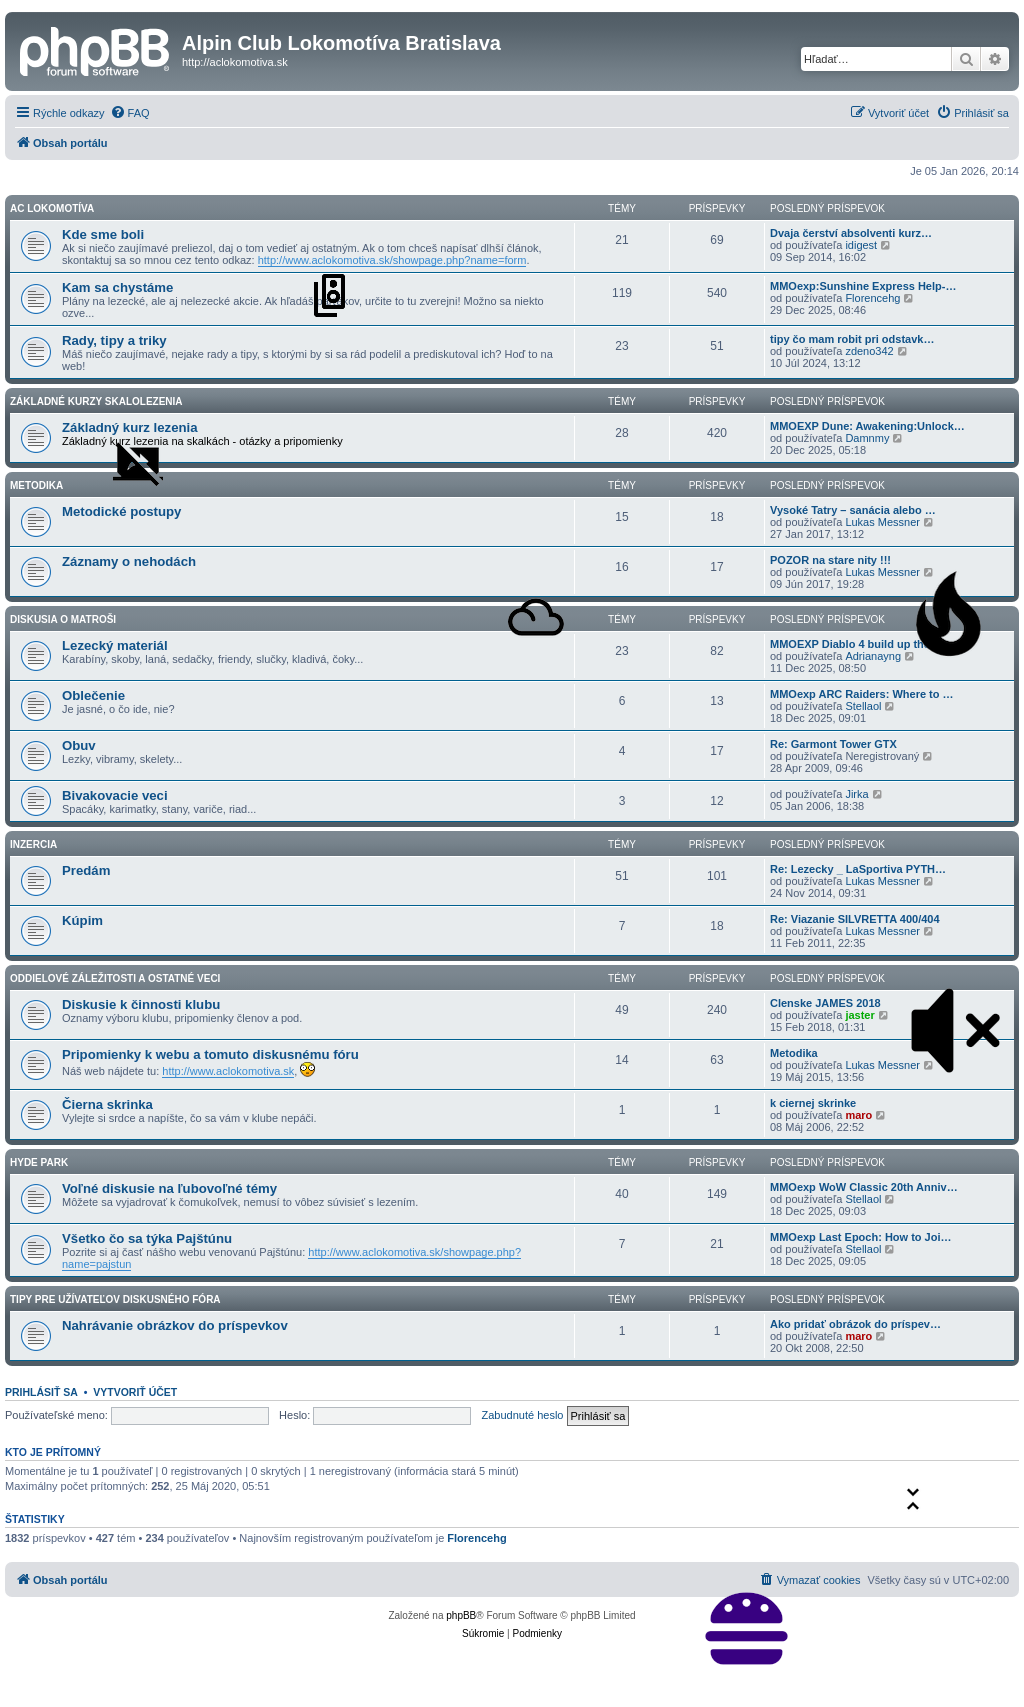 The height and width of the screenshot is (1707, 1024). Describe the element at coordinates (948, 615) in the screenshot. I see `locate nearby fire stations` at that location.